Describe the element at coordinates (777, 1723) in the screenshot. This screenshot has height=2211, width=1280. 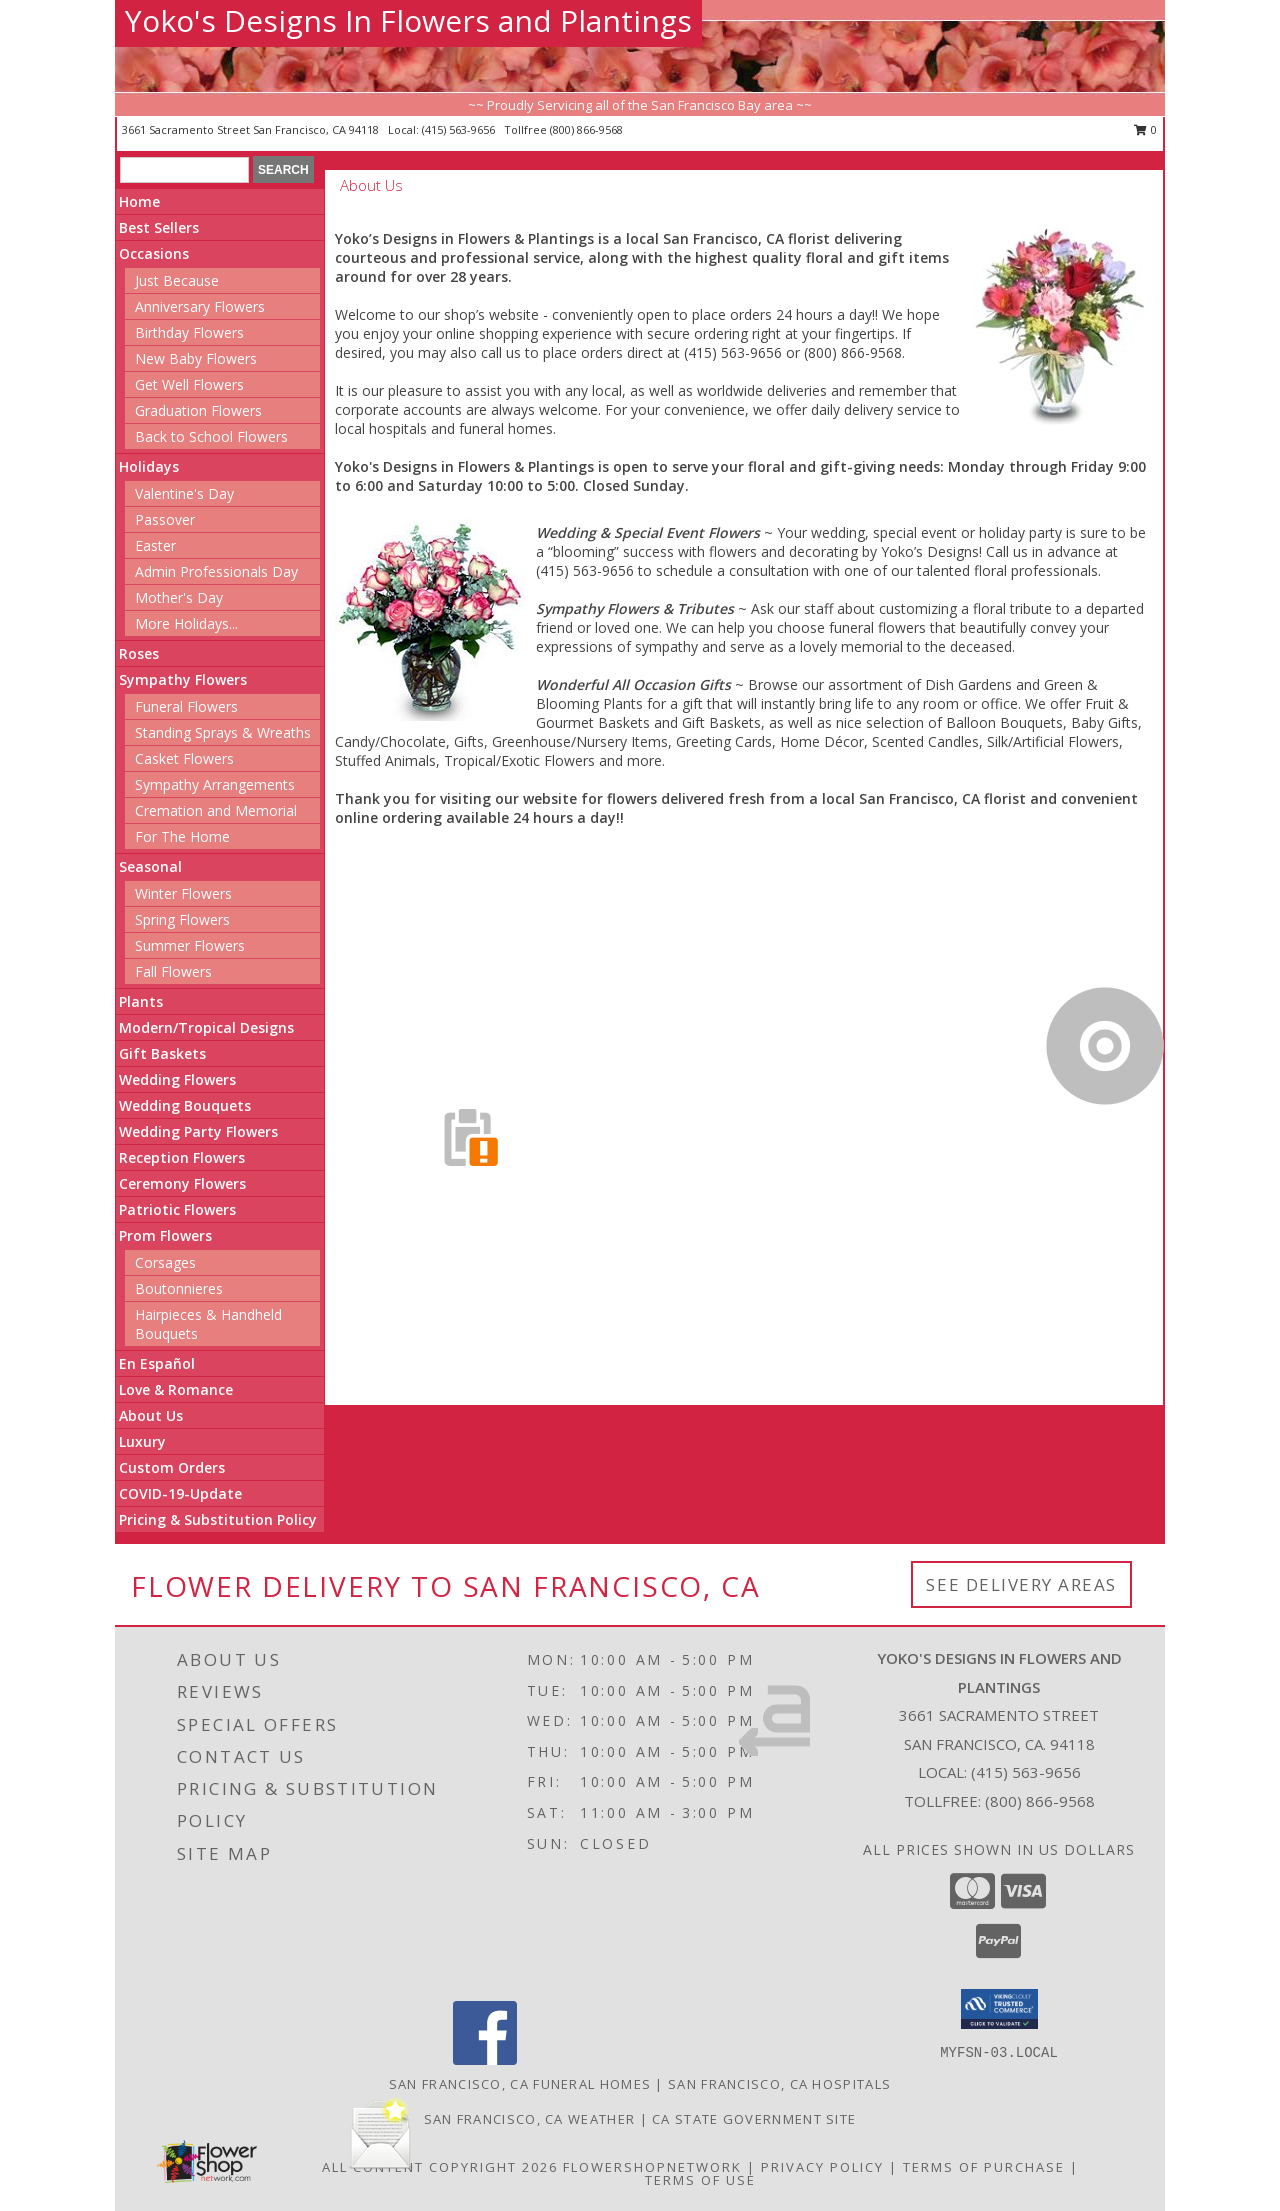
I see `switch text direction to right-to-left` at that location.